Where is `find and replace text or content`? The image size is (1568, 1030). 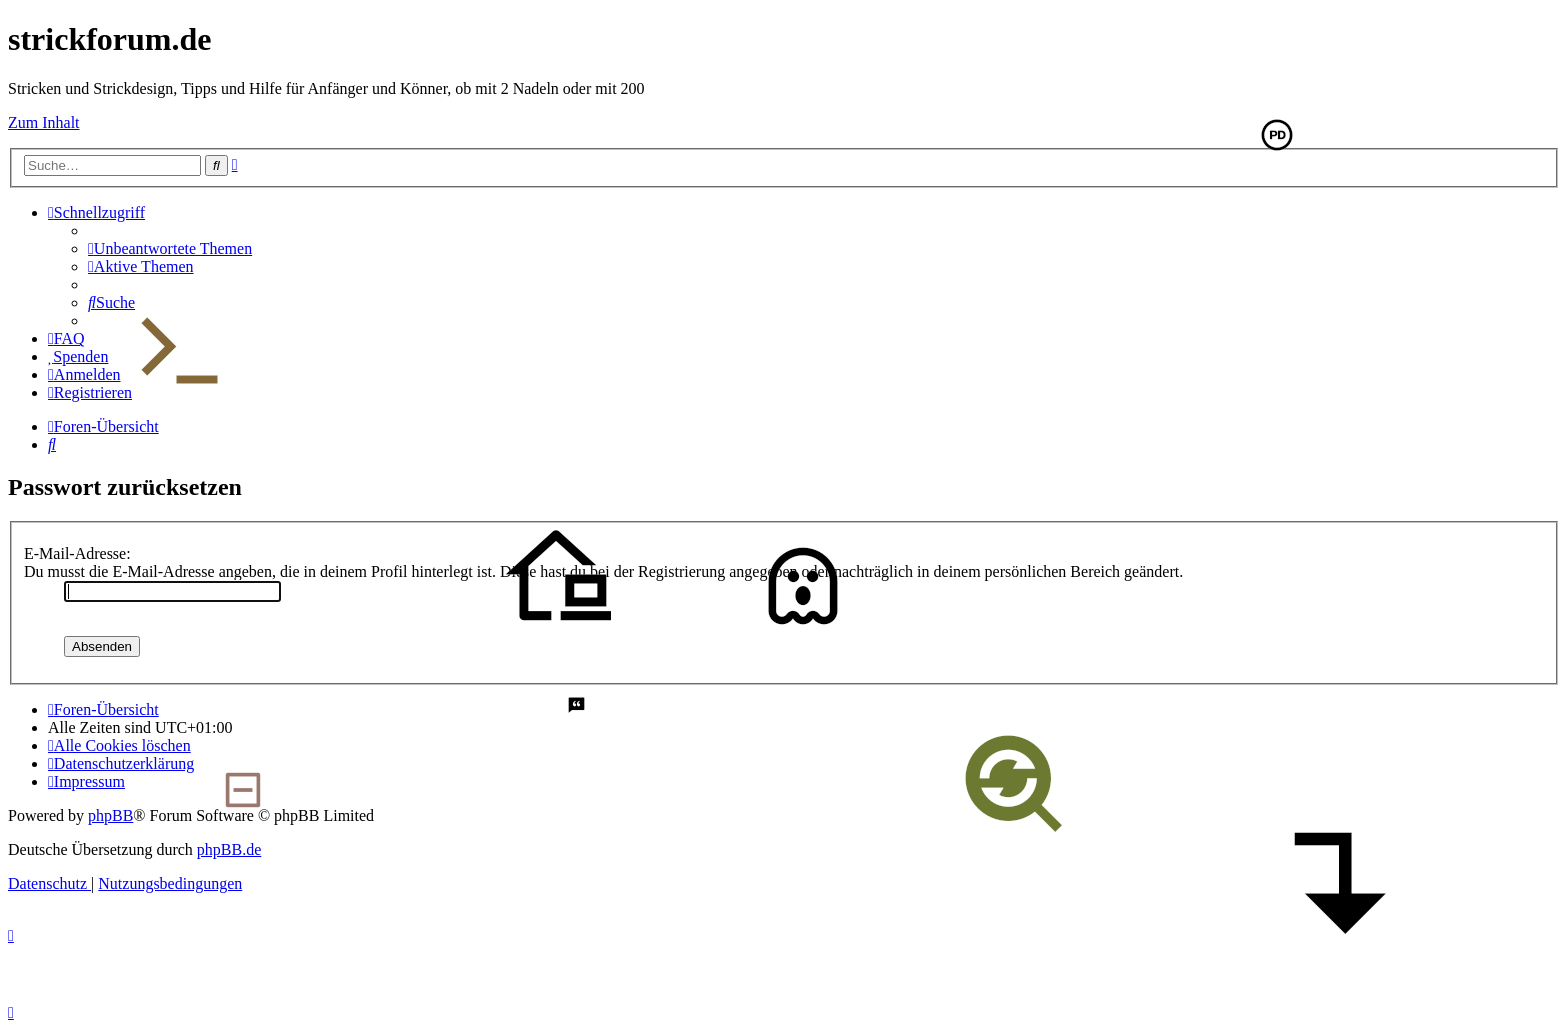
find and replace text or content is located at coordinates (1013, 783).